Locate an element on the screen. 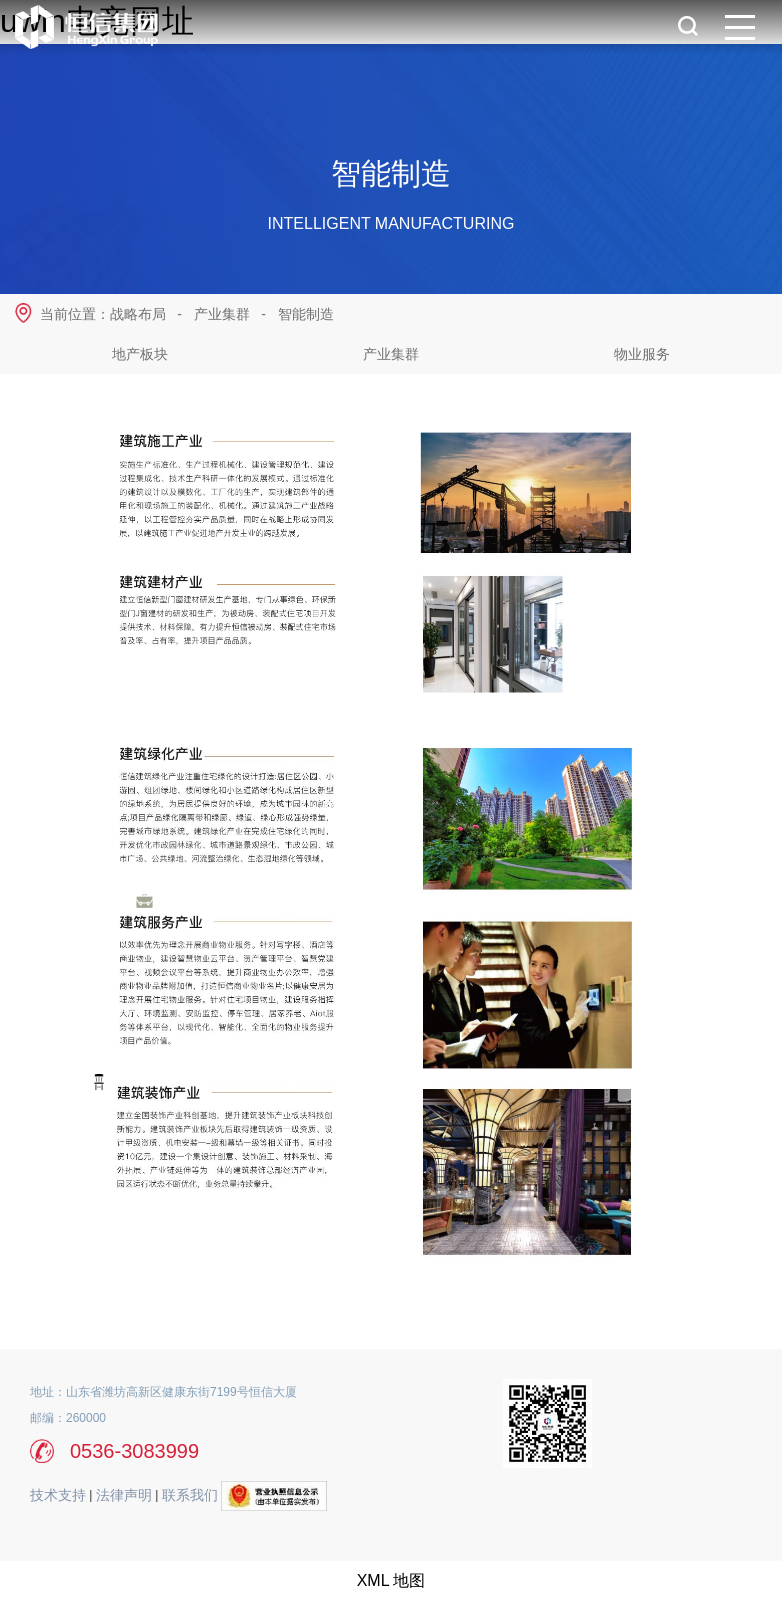 This screenshot has height=1602, width=782. access work or business-related content is located at coordinates (144, 901).